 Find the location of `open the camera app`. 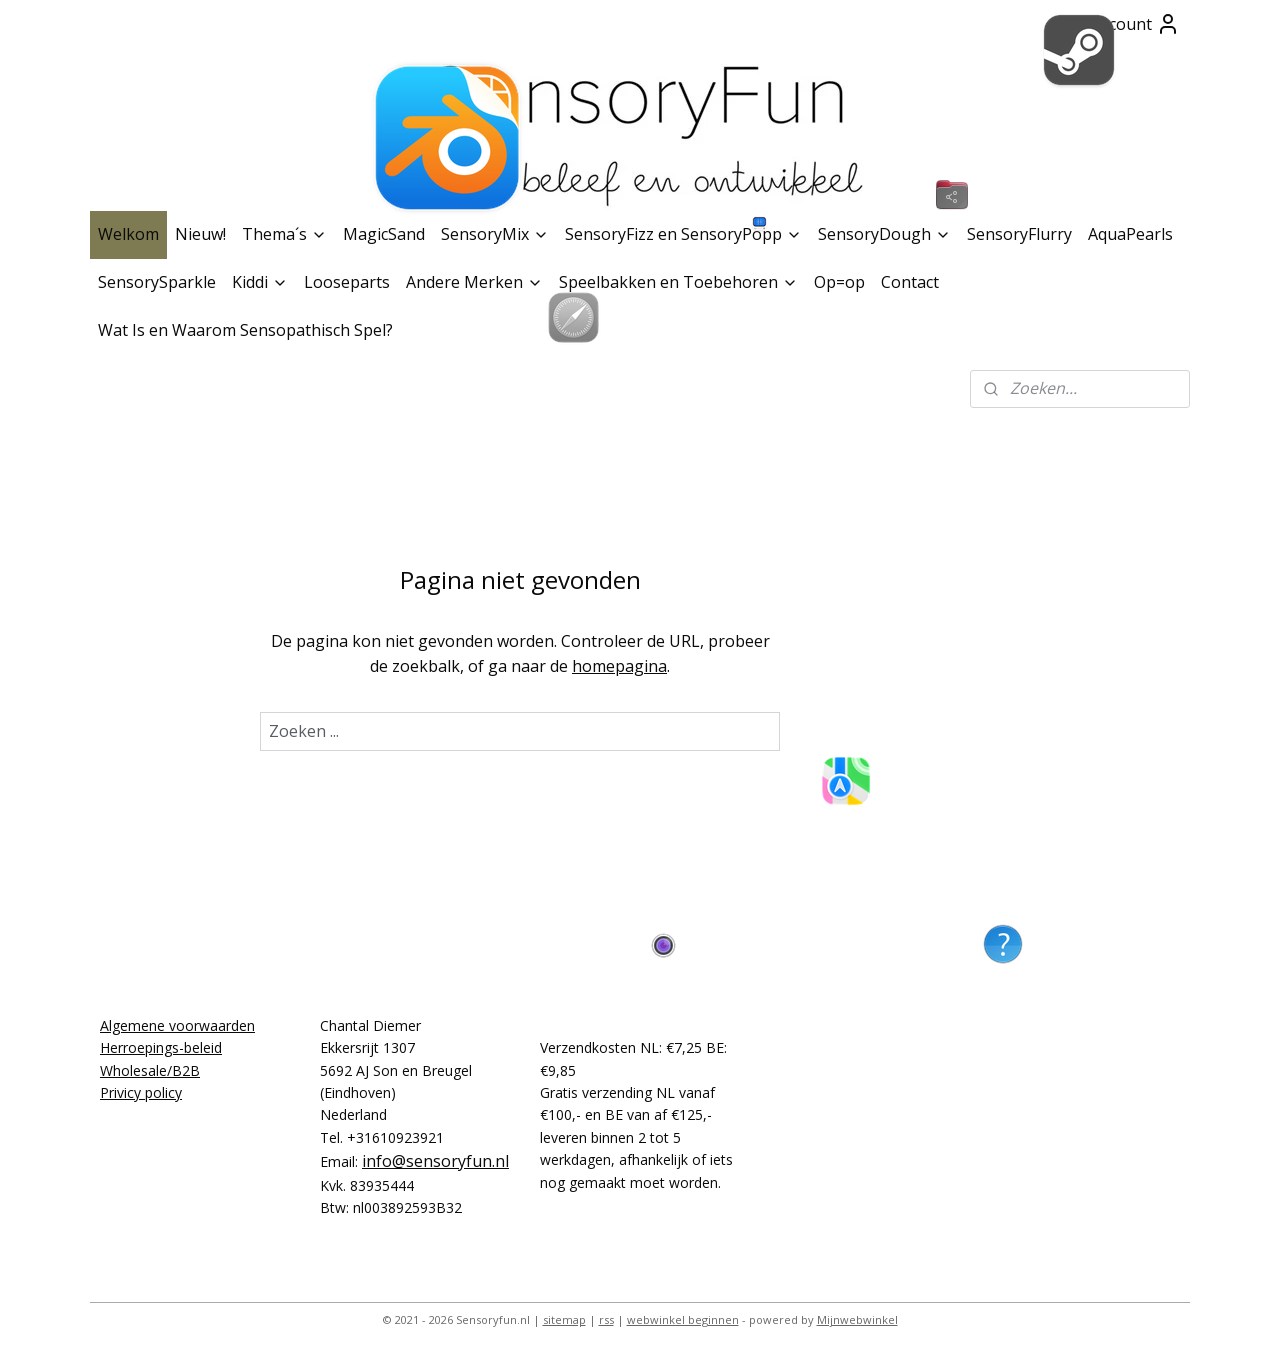

open the camera app is located at coordinates (663, 945).